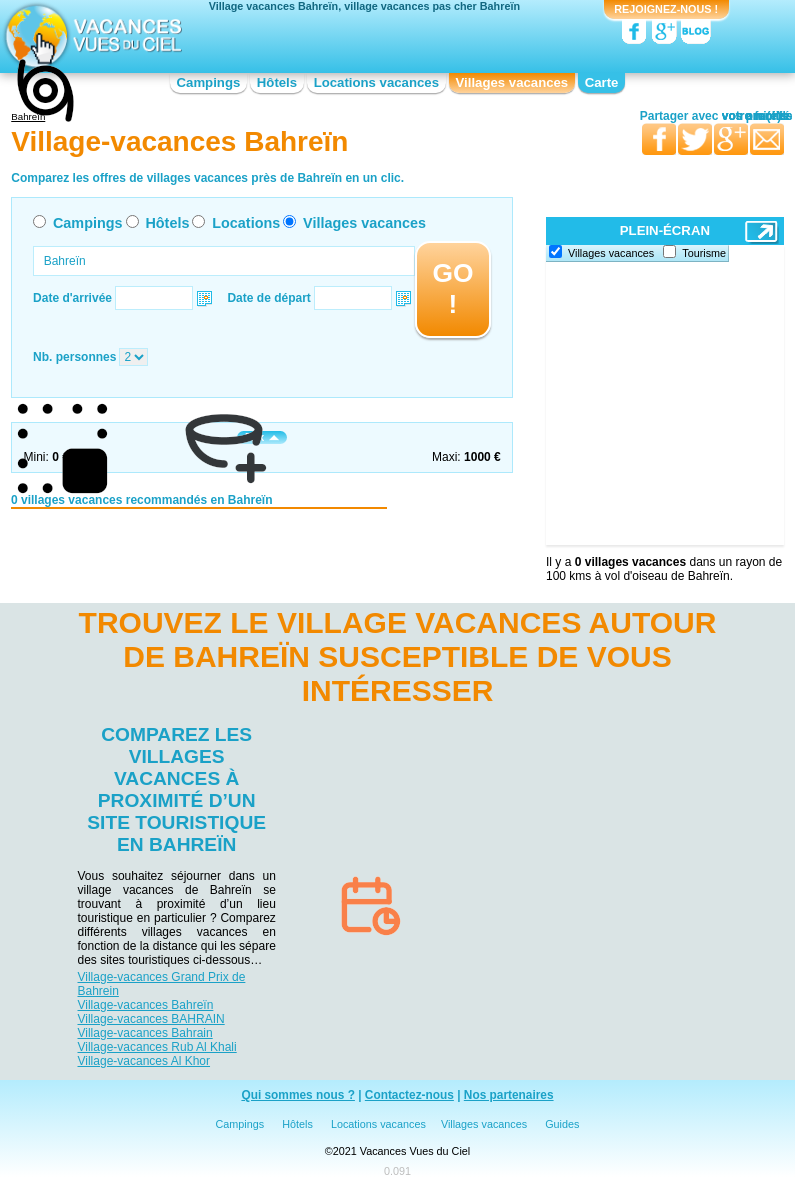  Describe the element at coordinates (224, 441) in the screenshot. I see `add a new 3D hemisphere object` at that location.